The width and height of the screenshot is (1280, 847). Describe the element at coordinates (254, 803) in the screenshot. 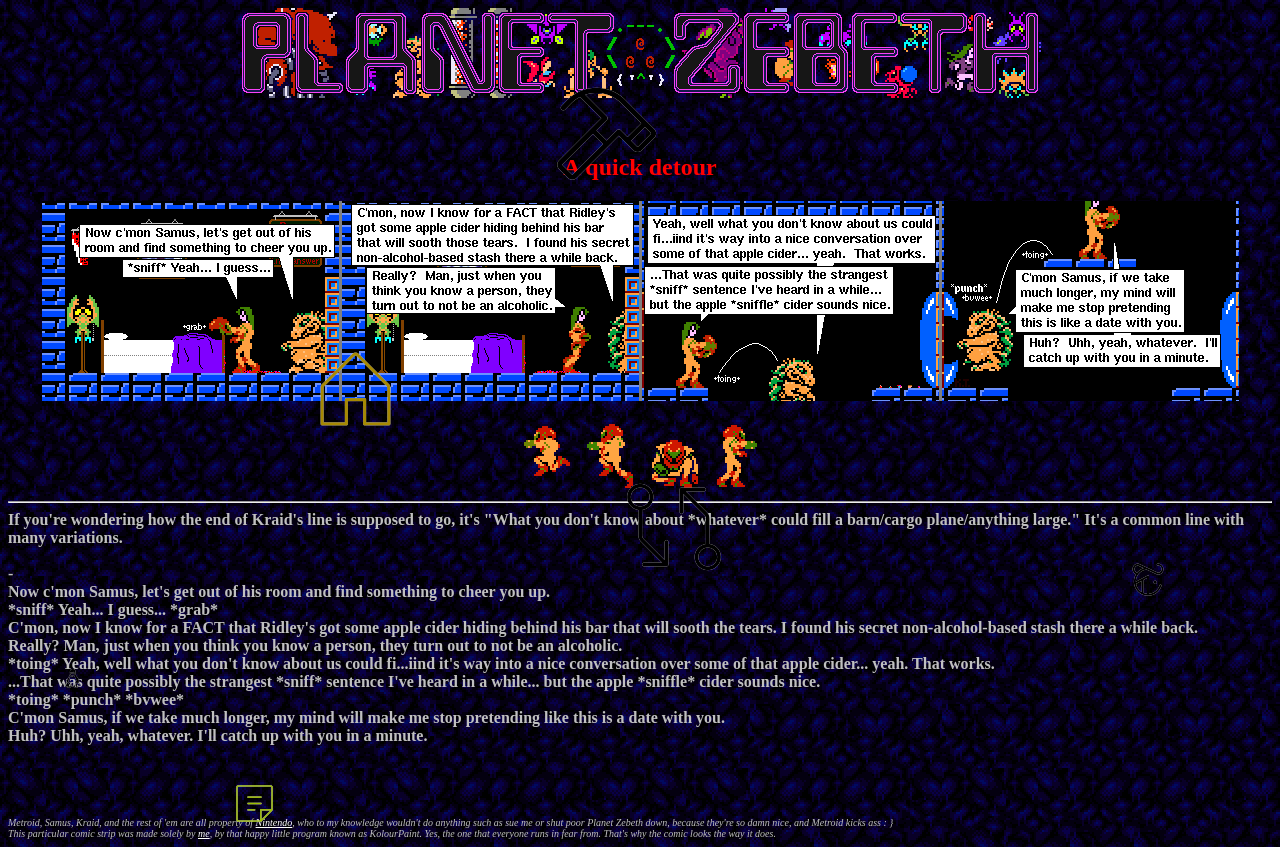

I see `create a new note` at that location.